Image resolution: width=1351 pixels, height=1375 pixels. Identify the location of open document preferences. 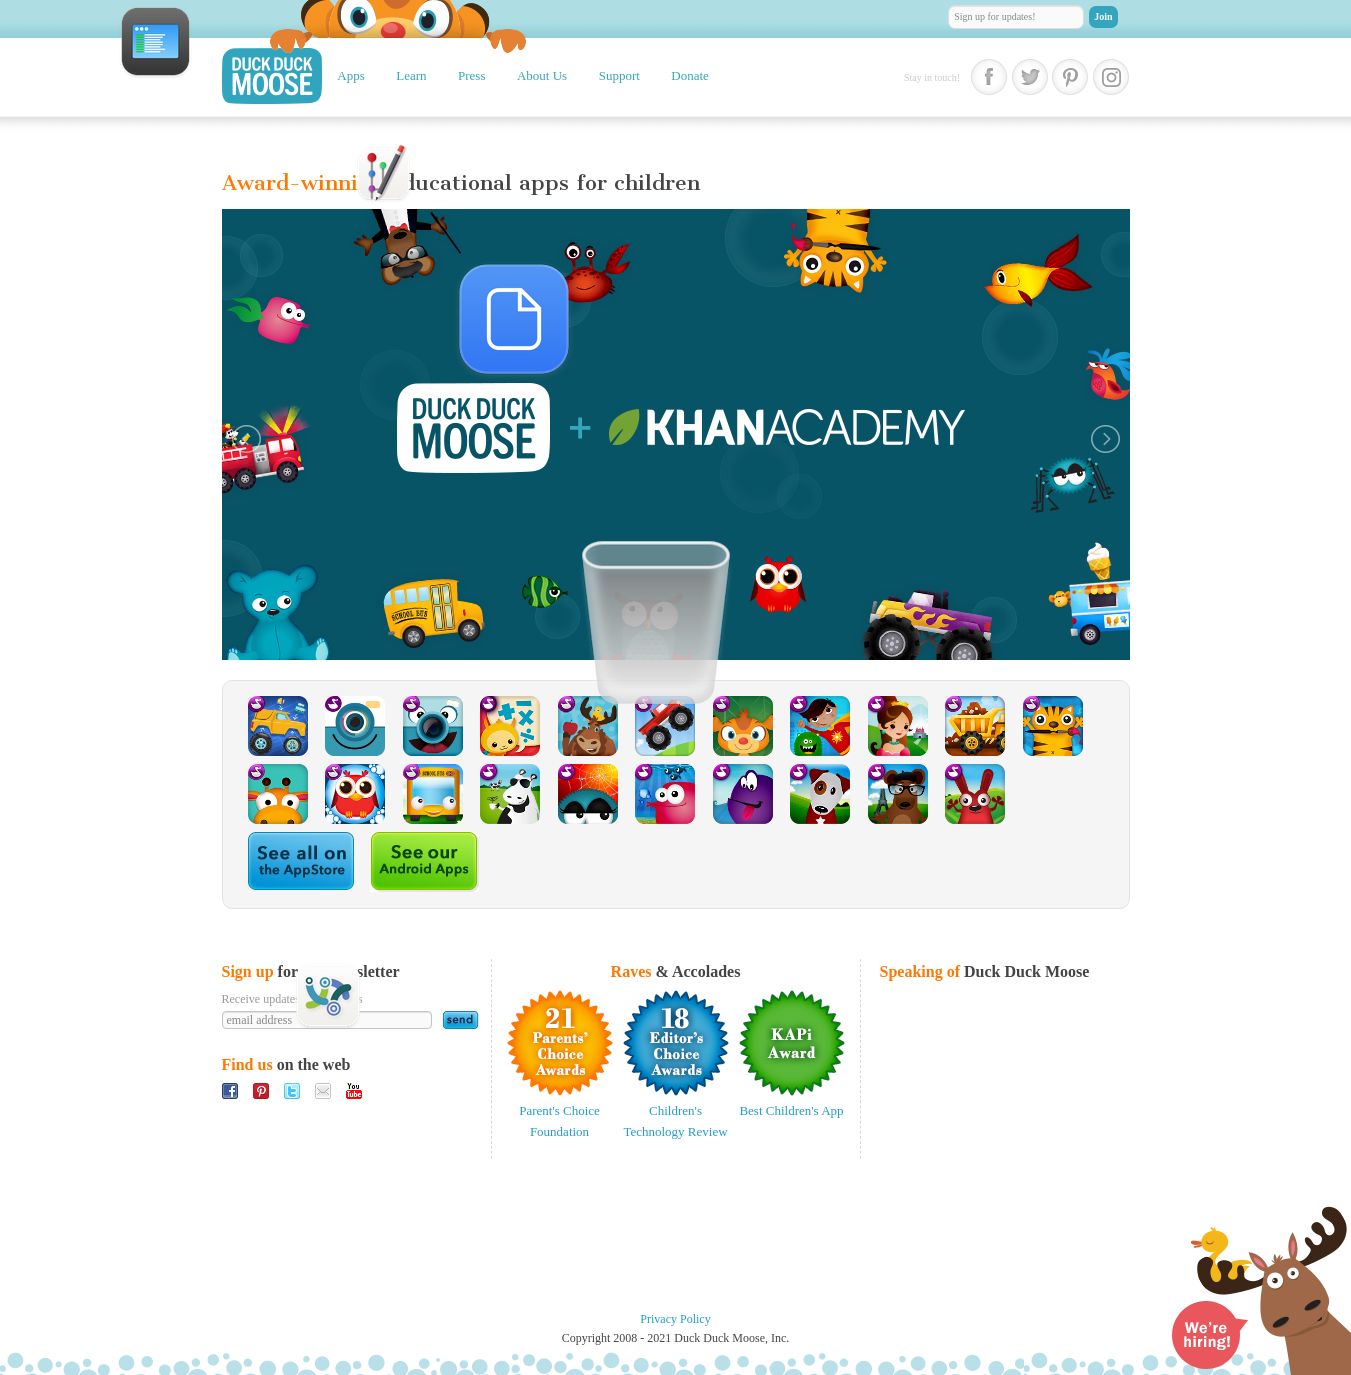
(514, 321).